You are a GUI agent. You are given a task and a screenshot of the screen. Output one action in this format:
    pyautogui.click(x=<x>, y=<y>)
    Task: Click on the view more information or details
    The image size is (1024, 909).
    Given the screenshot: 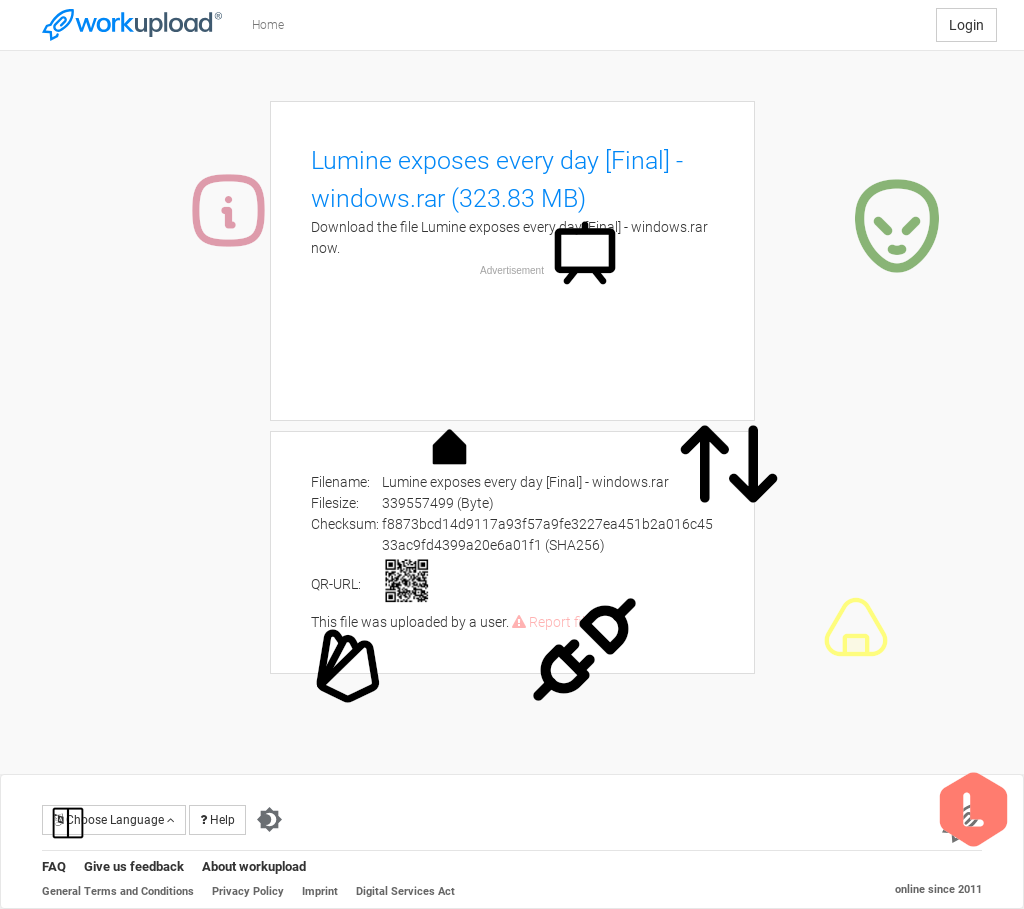 What is the action you would take?
    pyautogui.click(x=228, y=210)
    